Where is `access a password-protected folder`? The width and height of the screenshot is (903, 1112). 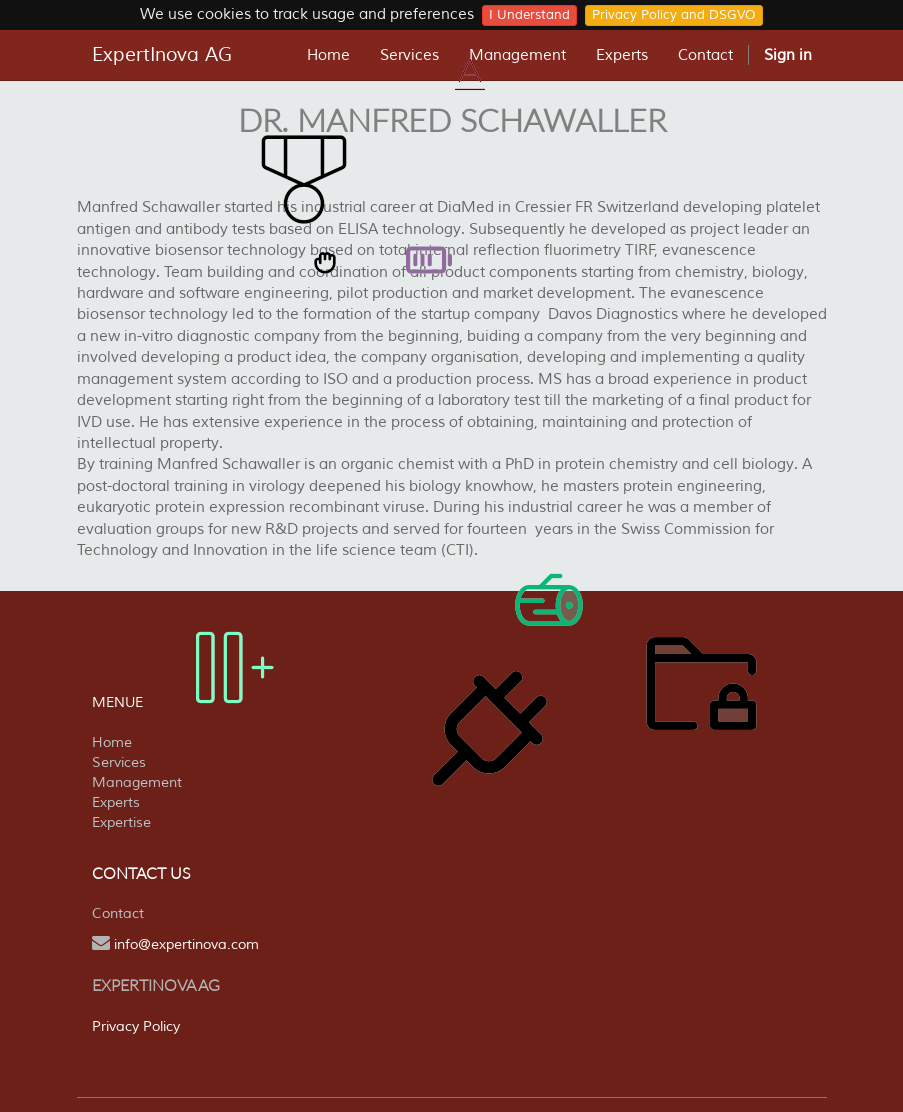 access a password-protected folder is located at coordinates (701, 683).